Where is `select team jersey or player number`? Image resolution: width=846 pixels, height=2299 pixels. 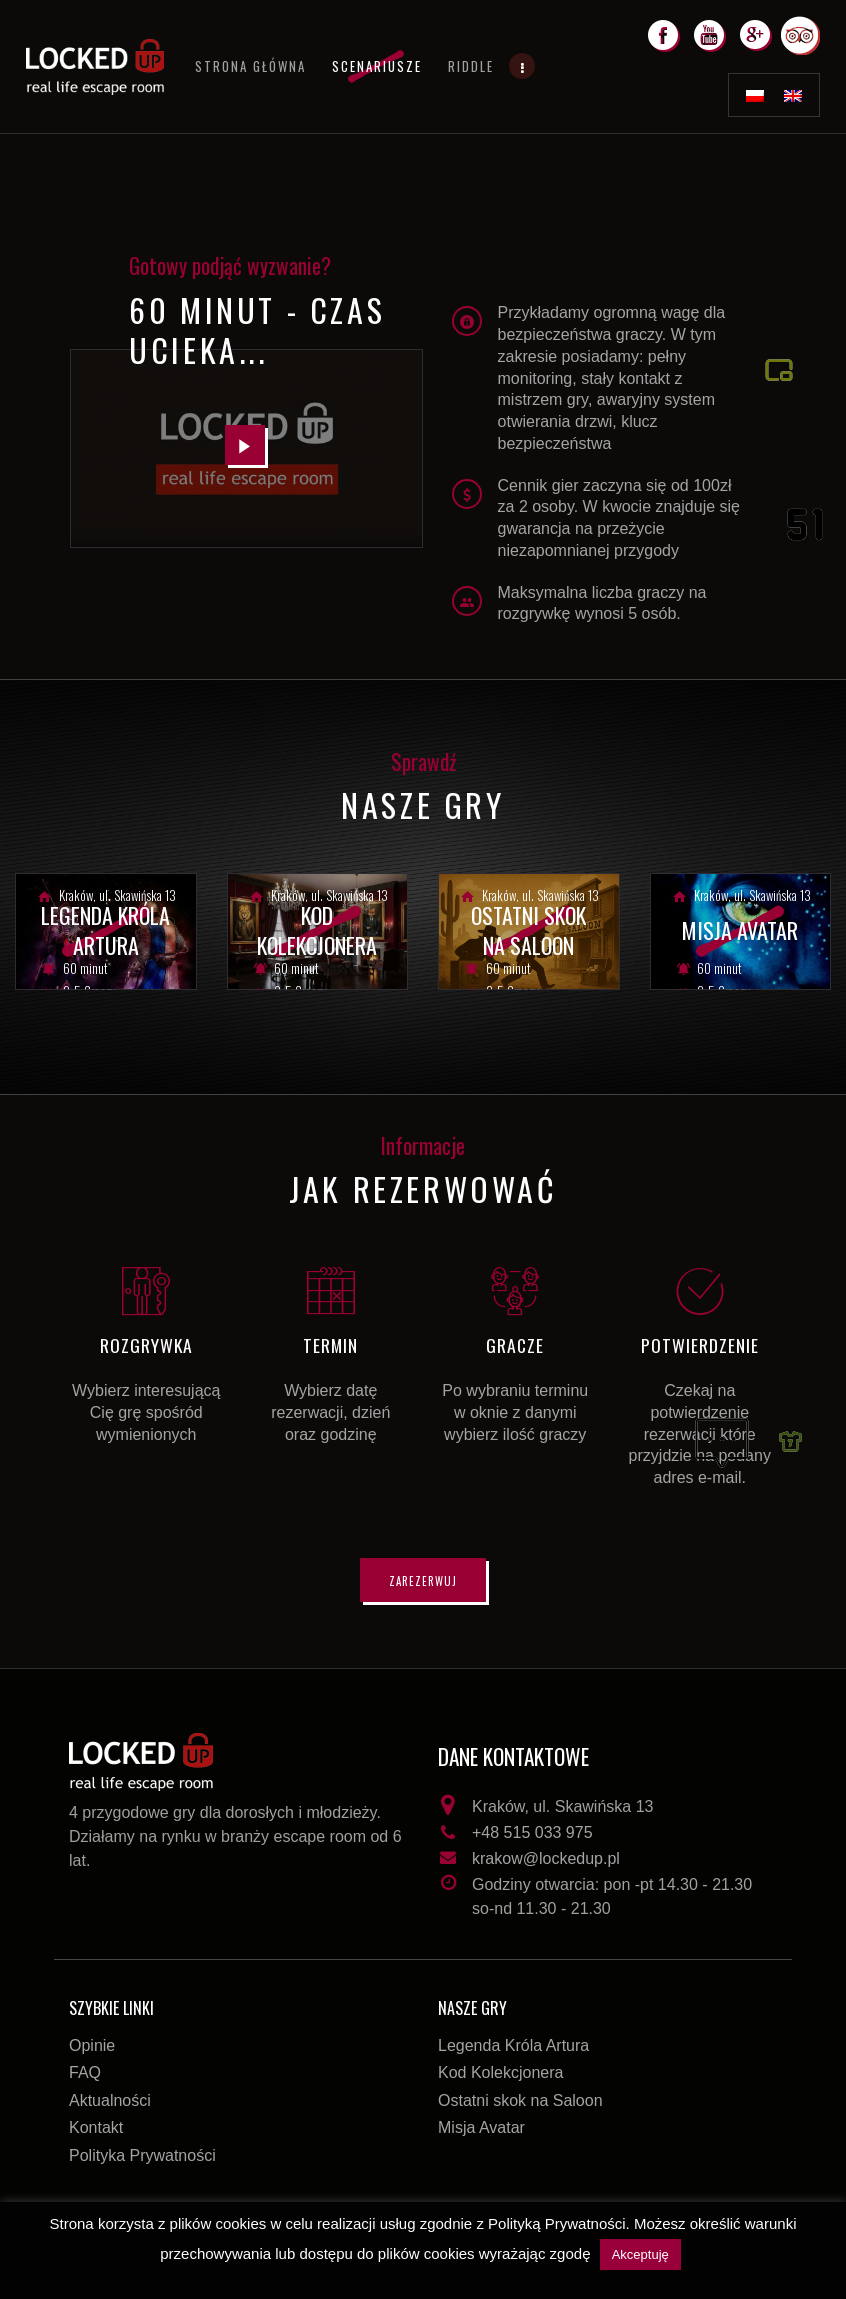
select team jersey or player number is located at coordinates (790, 1441).